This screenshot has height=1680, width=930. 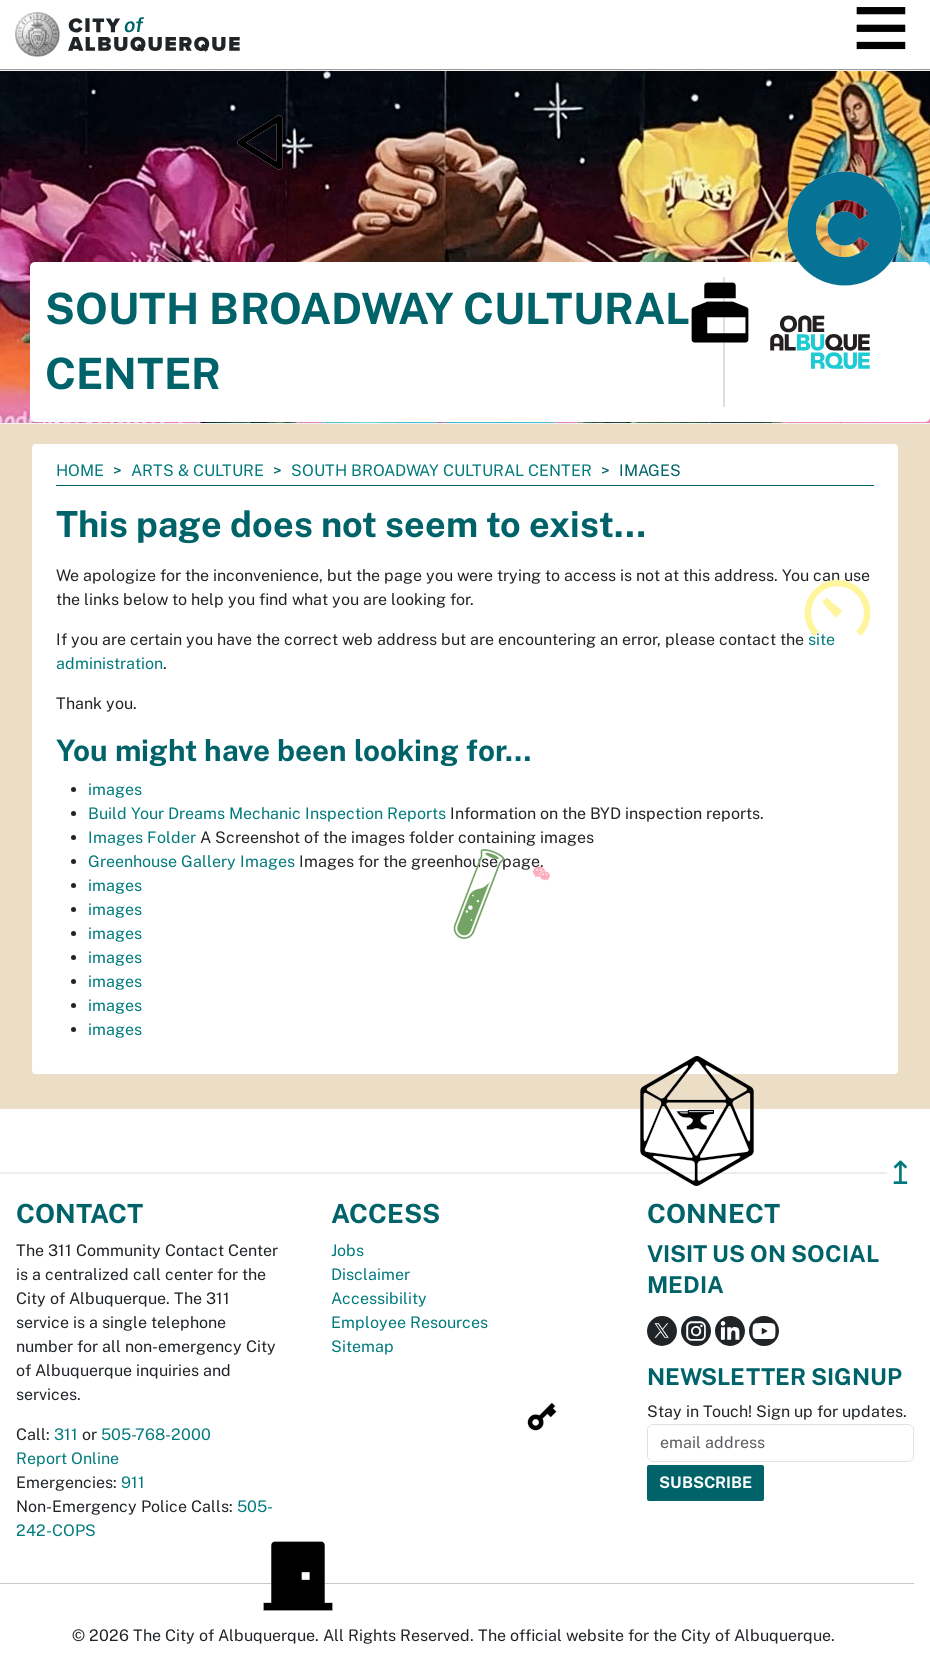 I want to click on indicates copyrighted content, so click(x=844, y=228).